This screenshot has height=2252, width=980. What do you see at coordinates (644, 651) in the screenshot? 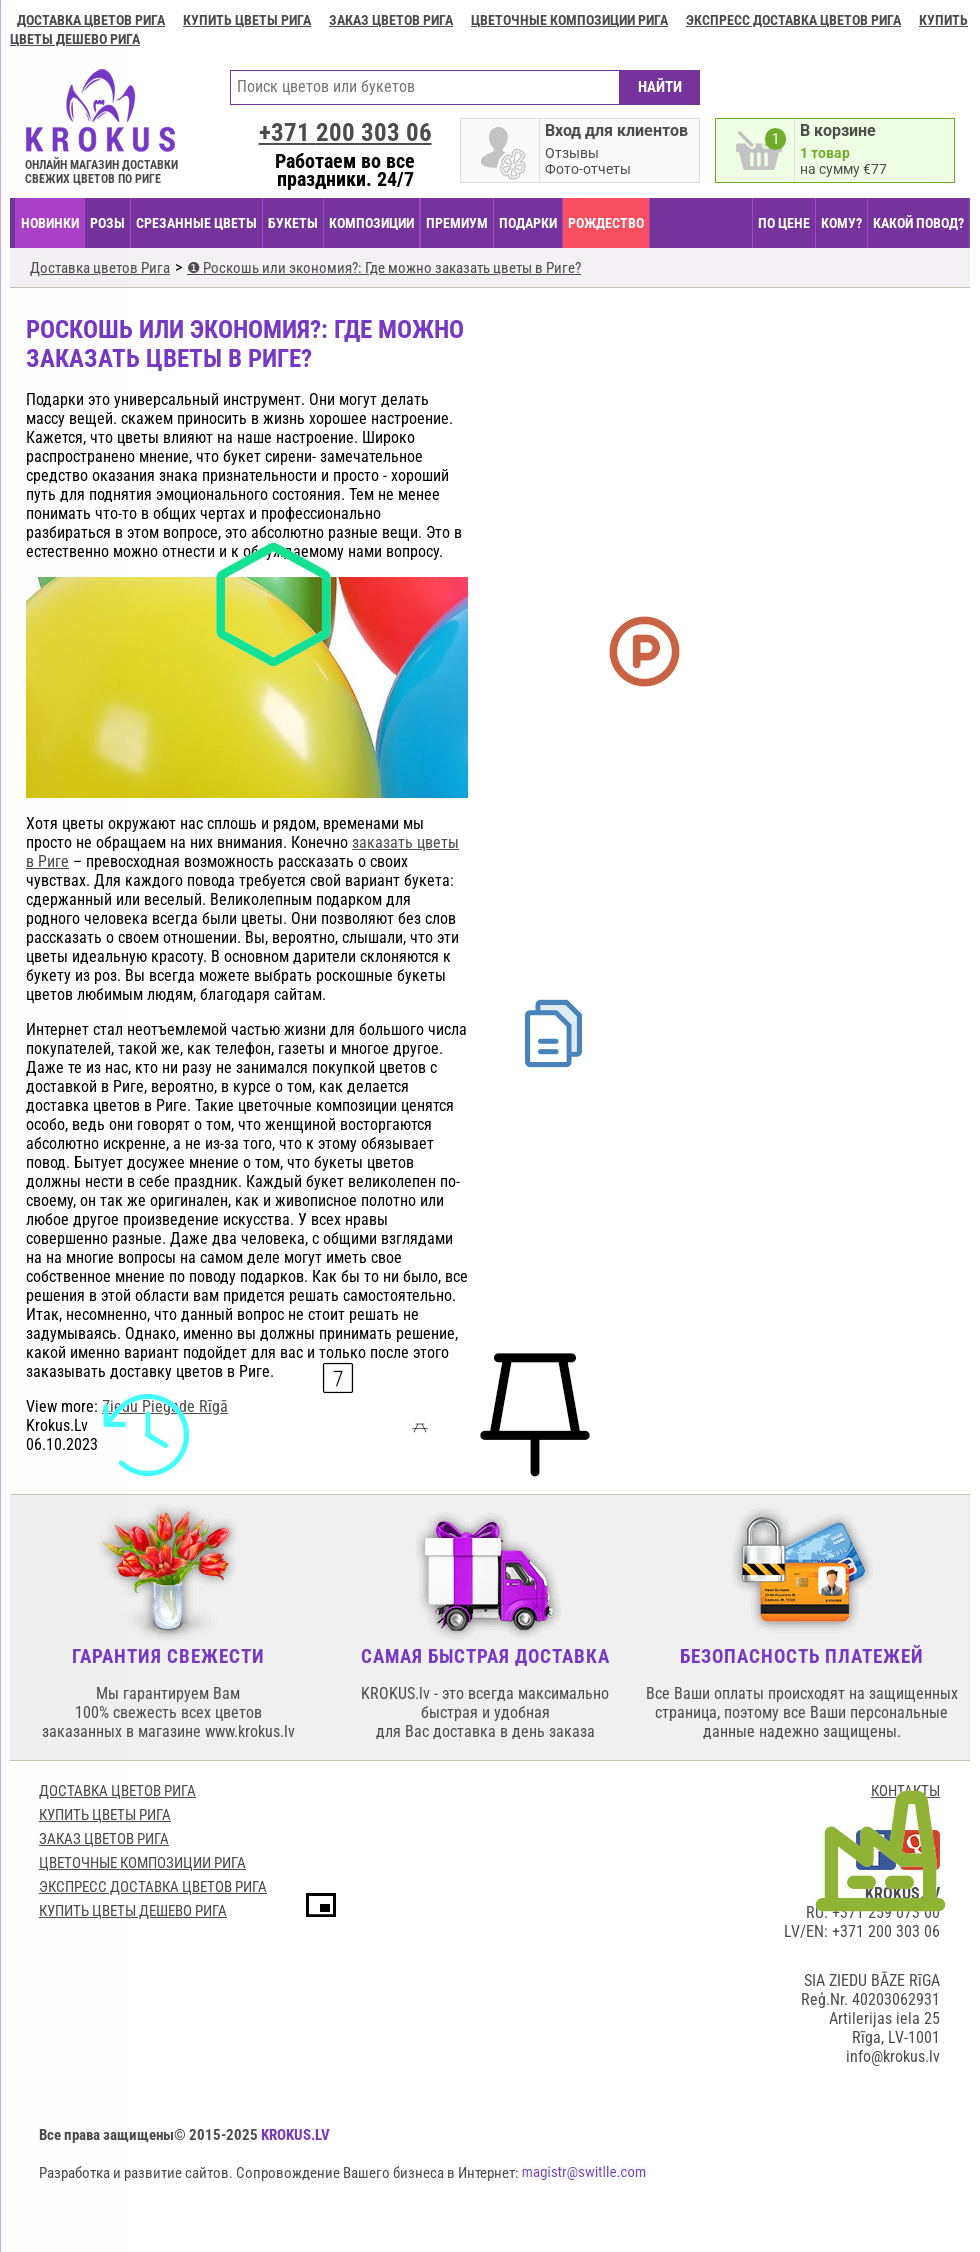
I see `indicates parking availability or location` at bounding box center [644, 651].